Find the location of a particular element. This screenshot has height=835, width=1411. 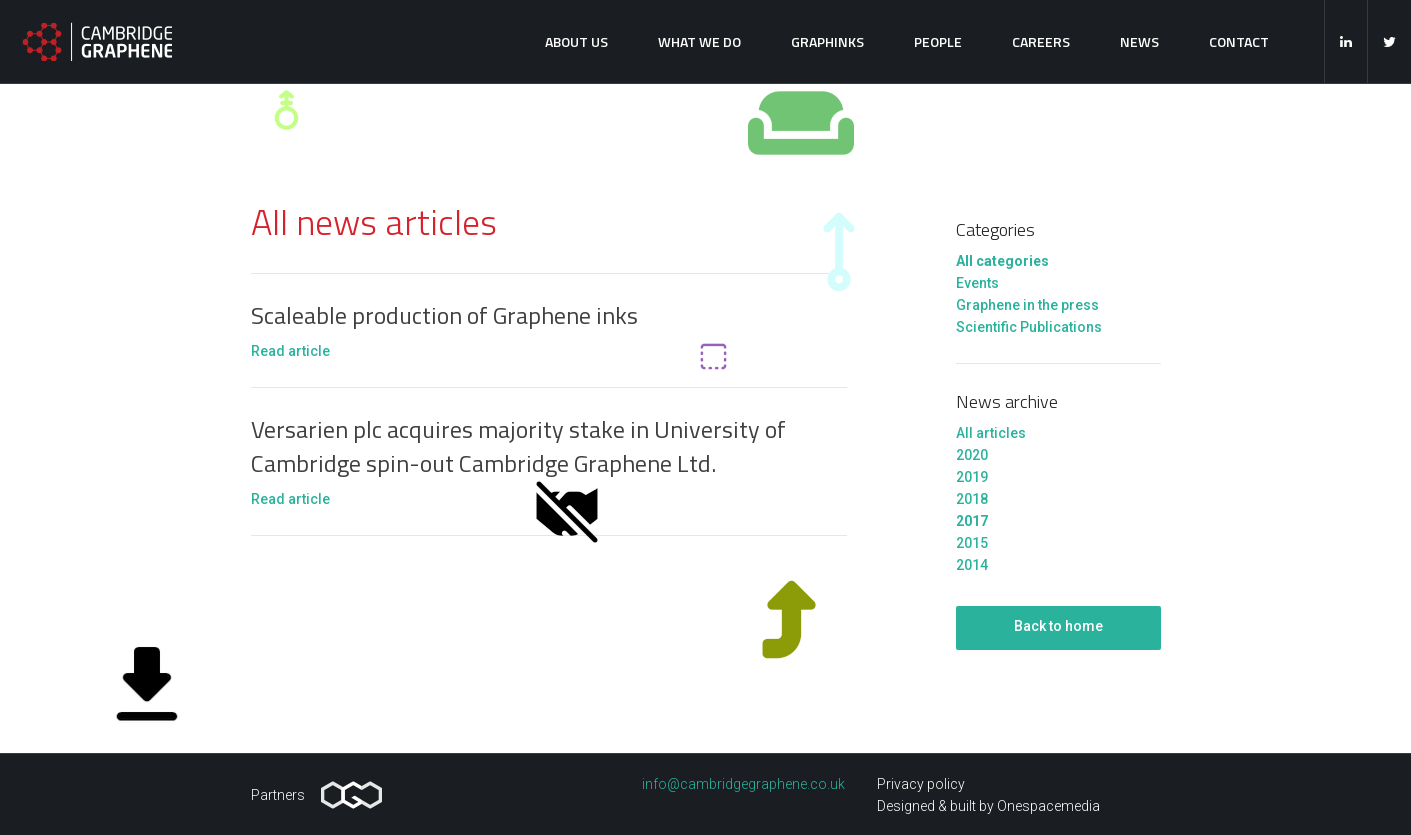

indicates vertical mars symbol or transgender male gender identity is located at coordinates (286, 110).